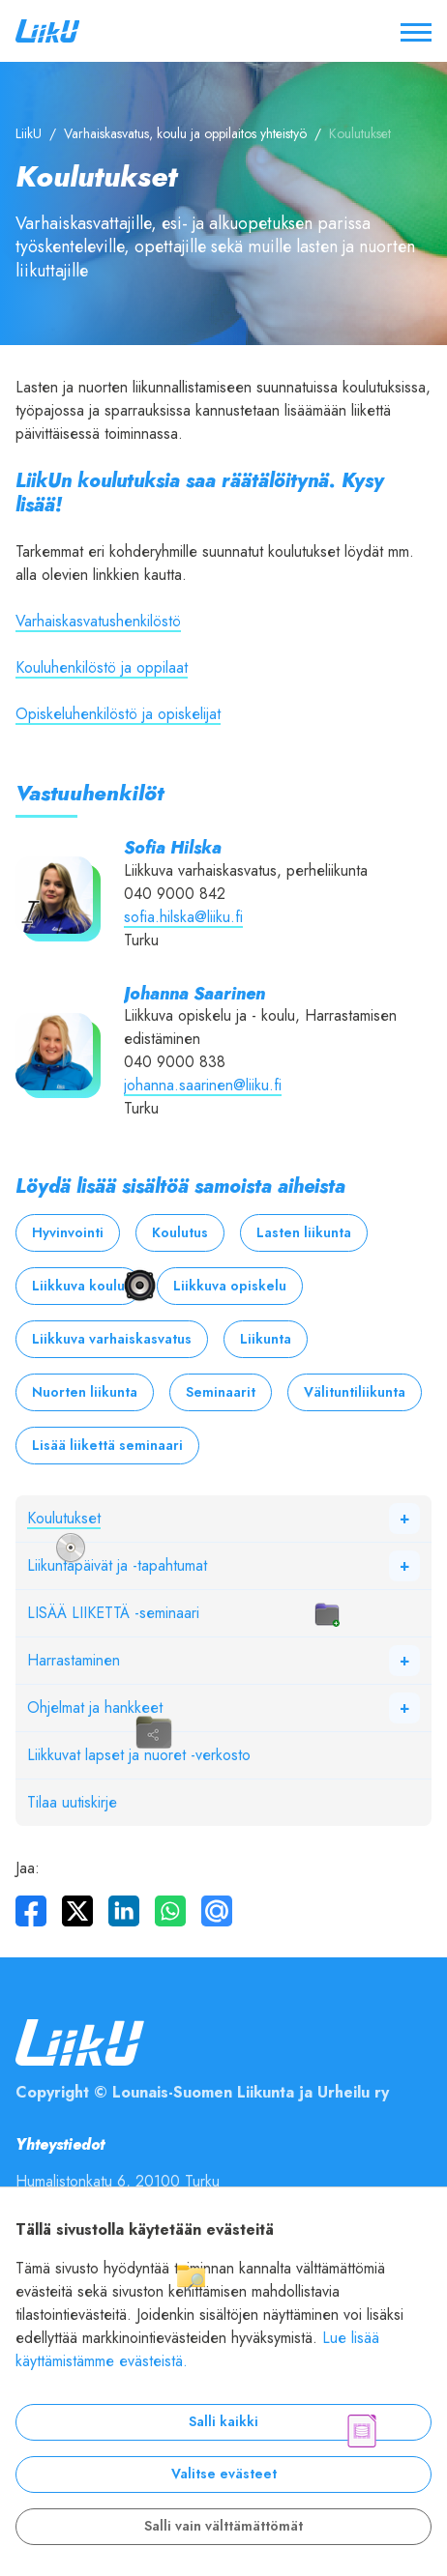 The height and width of the screenshot is (2576, 447). What do you see at coordinates (30, 912) in the screenshot?
I see `apply italic formatting to selected text` at bounding box center [30, 912].